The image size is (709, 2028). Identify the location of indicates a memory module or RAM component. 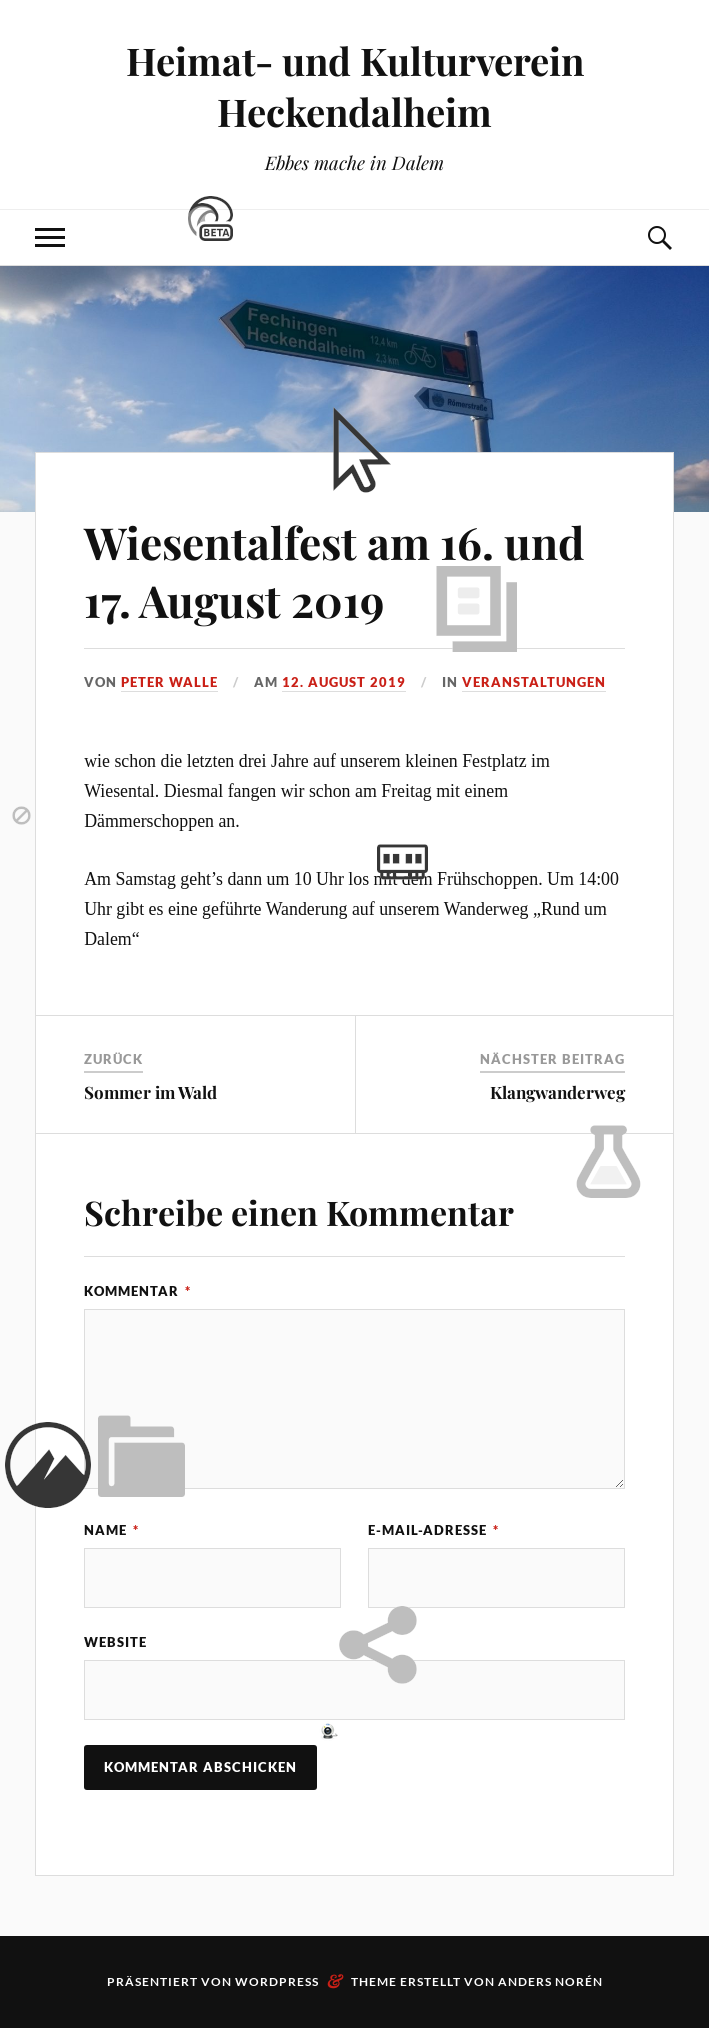
(402, 863).